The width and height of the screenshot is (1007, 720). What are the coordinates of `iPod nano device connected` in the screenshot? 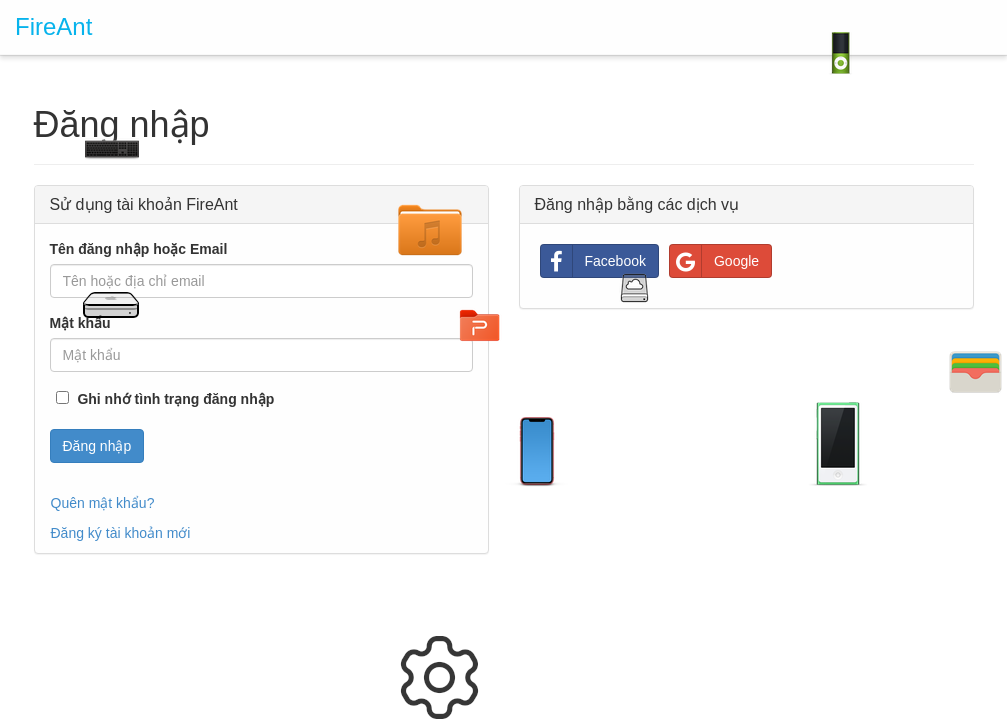 It's located at (838, 444).